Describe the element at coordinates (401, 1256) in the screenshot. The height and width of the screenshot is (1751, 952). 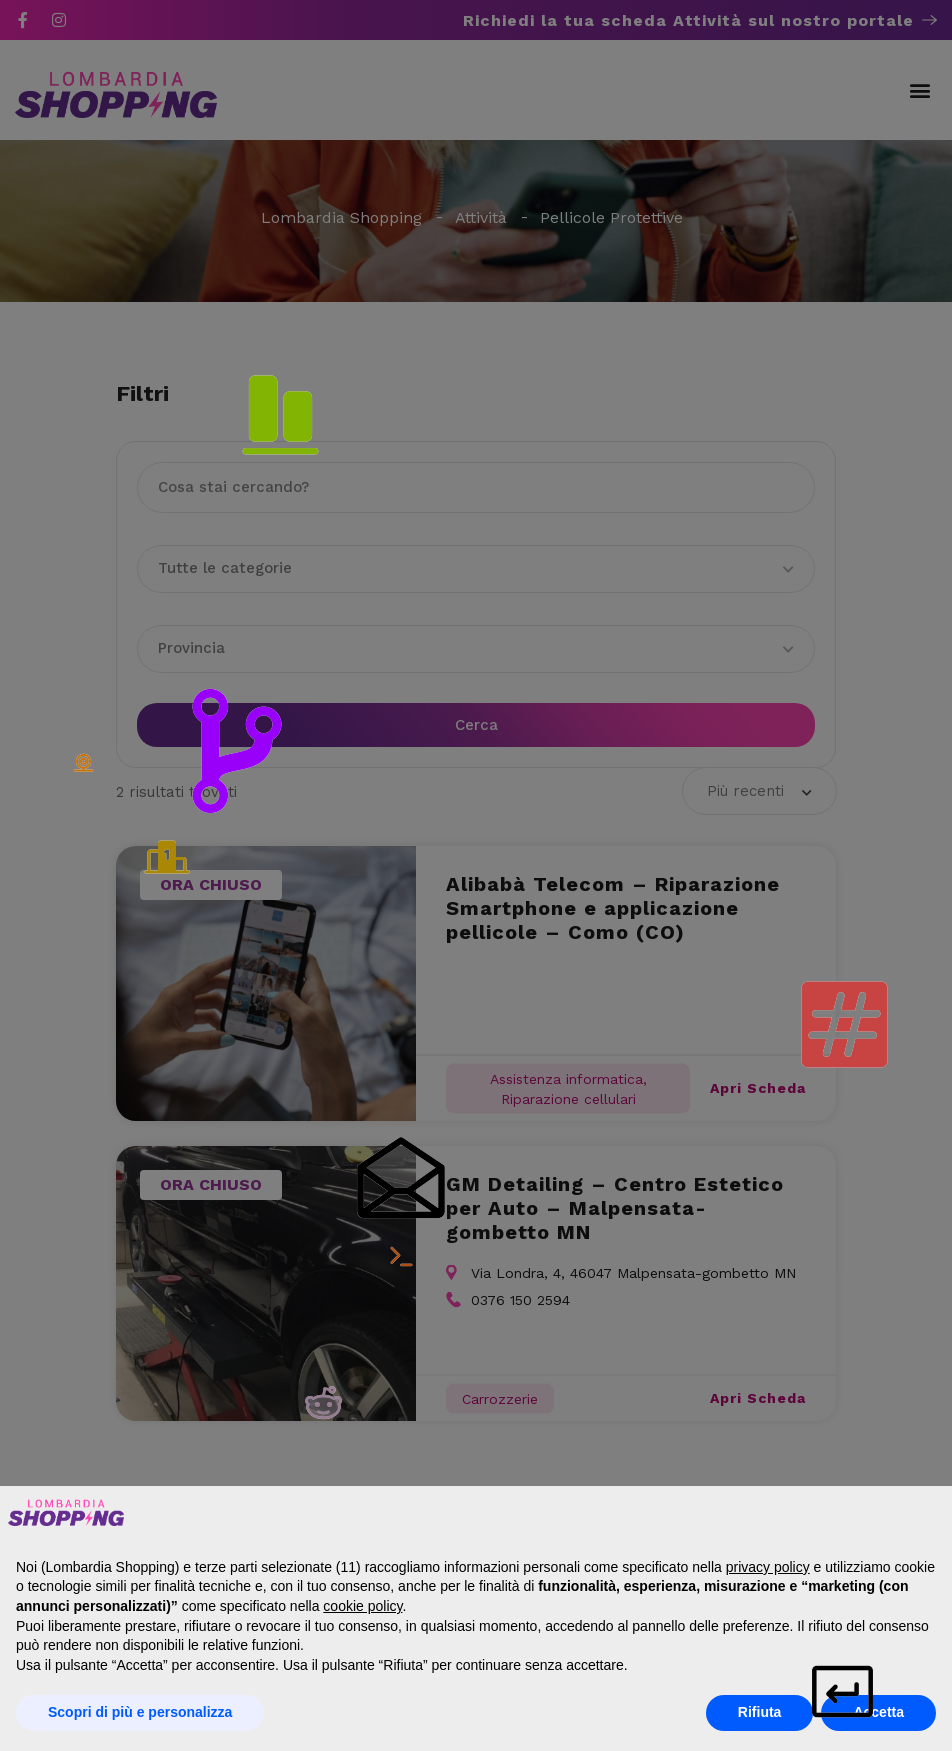
I see `open command line terminal` at that location.